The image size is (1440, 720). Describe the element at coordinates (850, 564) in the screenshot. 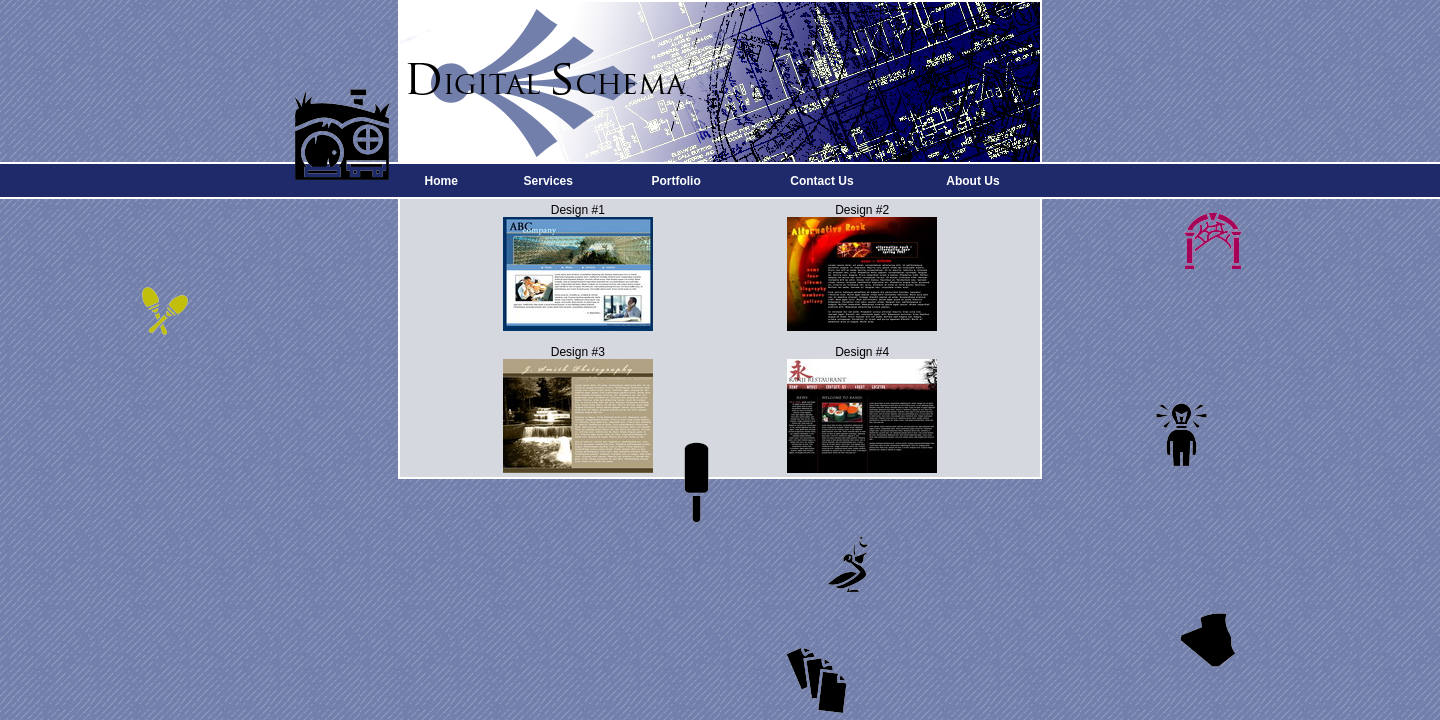

I see `pelican character or mascot in a game` at that location.